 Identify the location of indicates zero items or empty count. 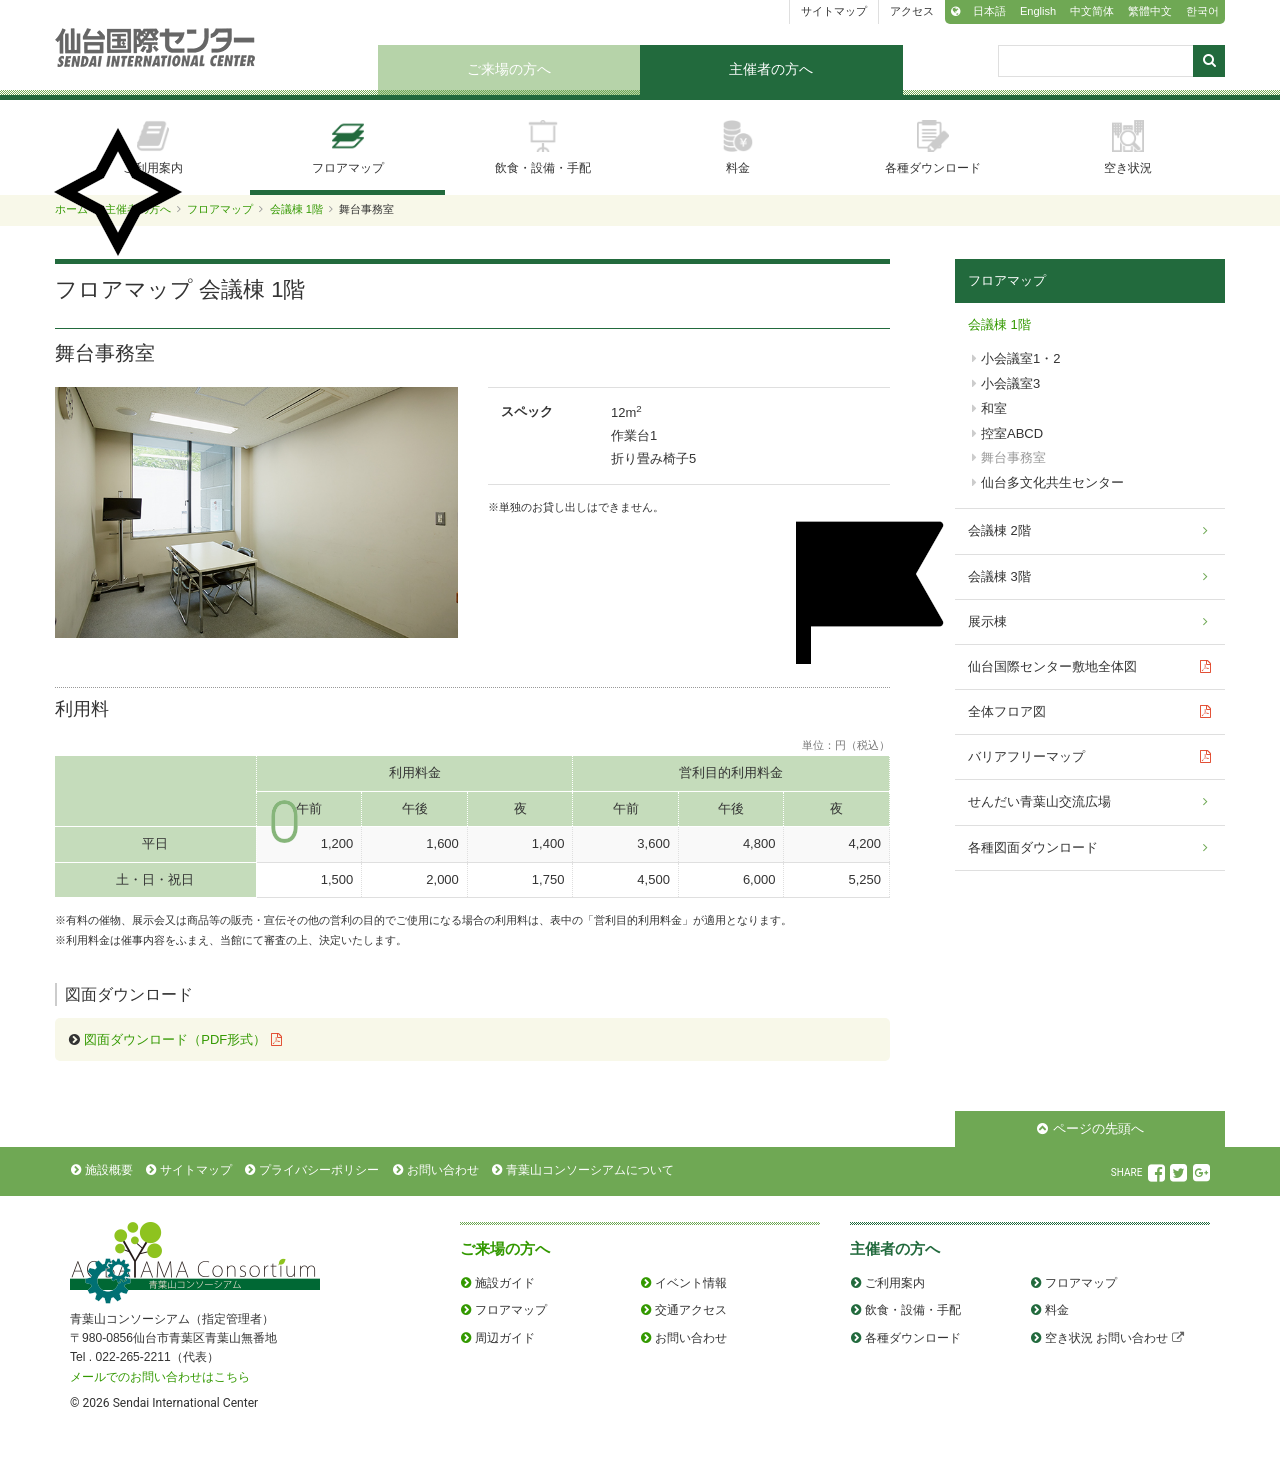
(284, 821).